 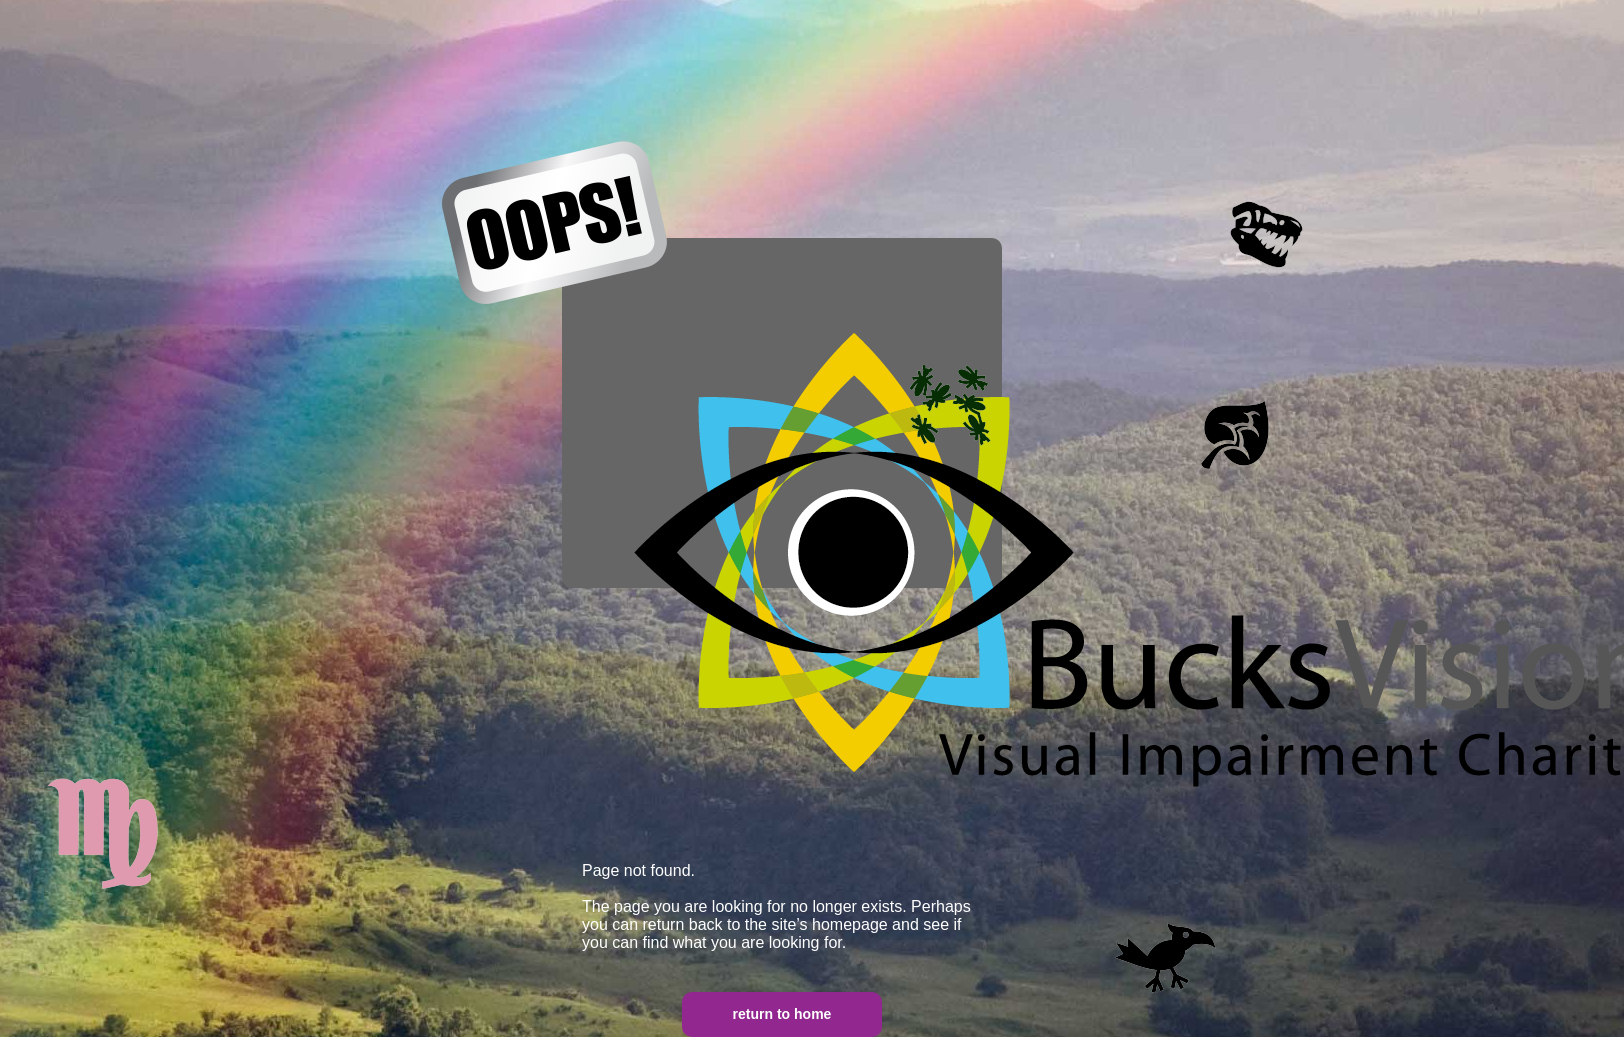 What do you see at coordinates (1235, 435) in the screenshot?
I see `nature or plant category in a game inventory` at bounding box center [1235, 435].